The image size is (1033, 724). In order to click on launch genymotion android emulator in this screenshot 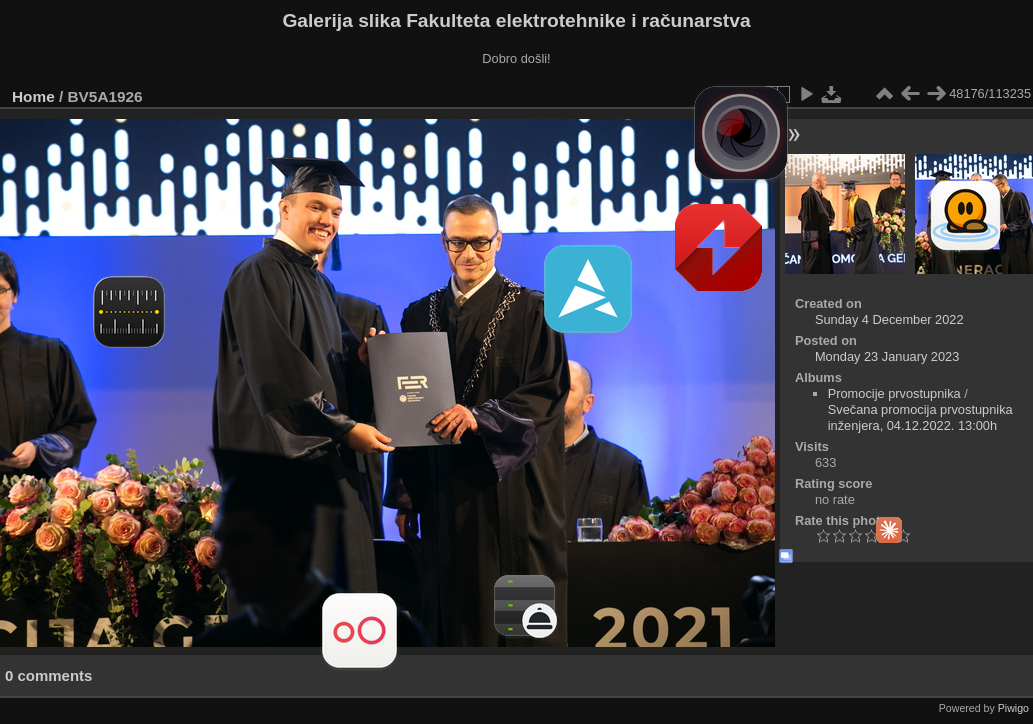, I will do `click(359, 630)`.